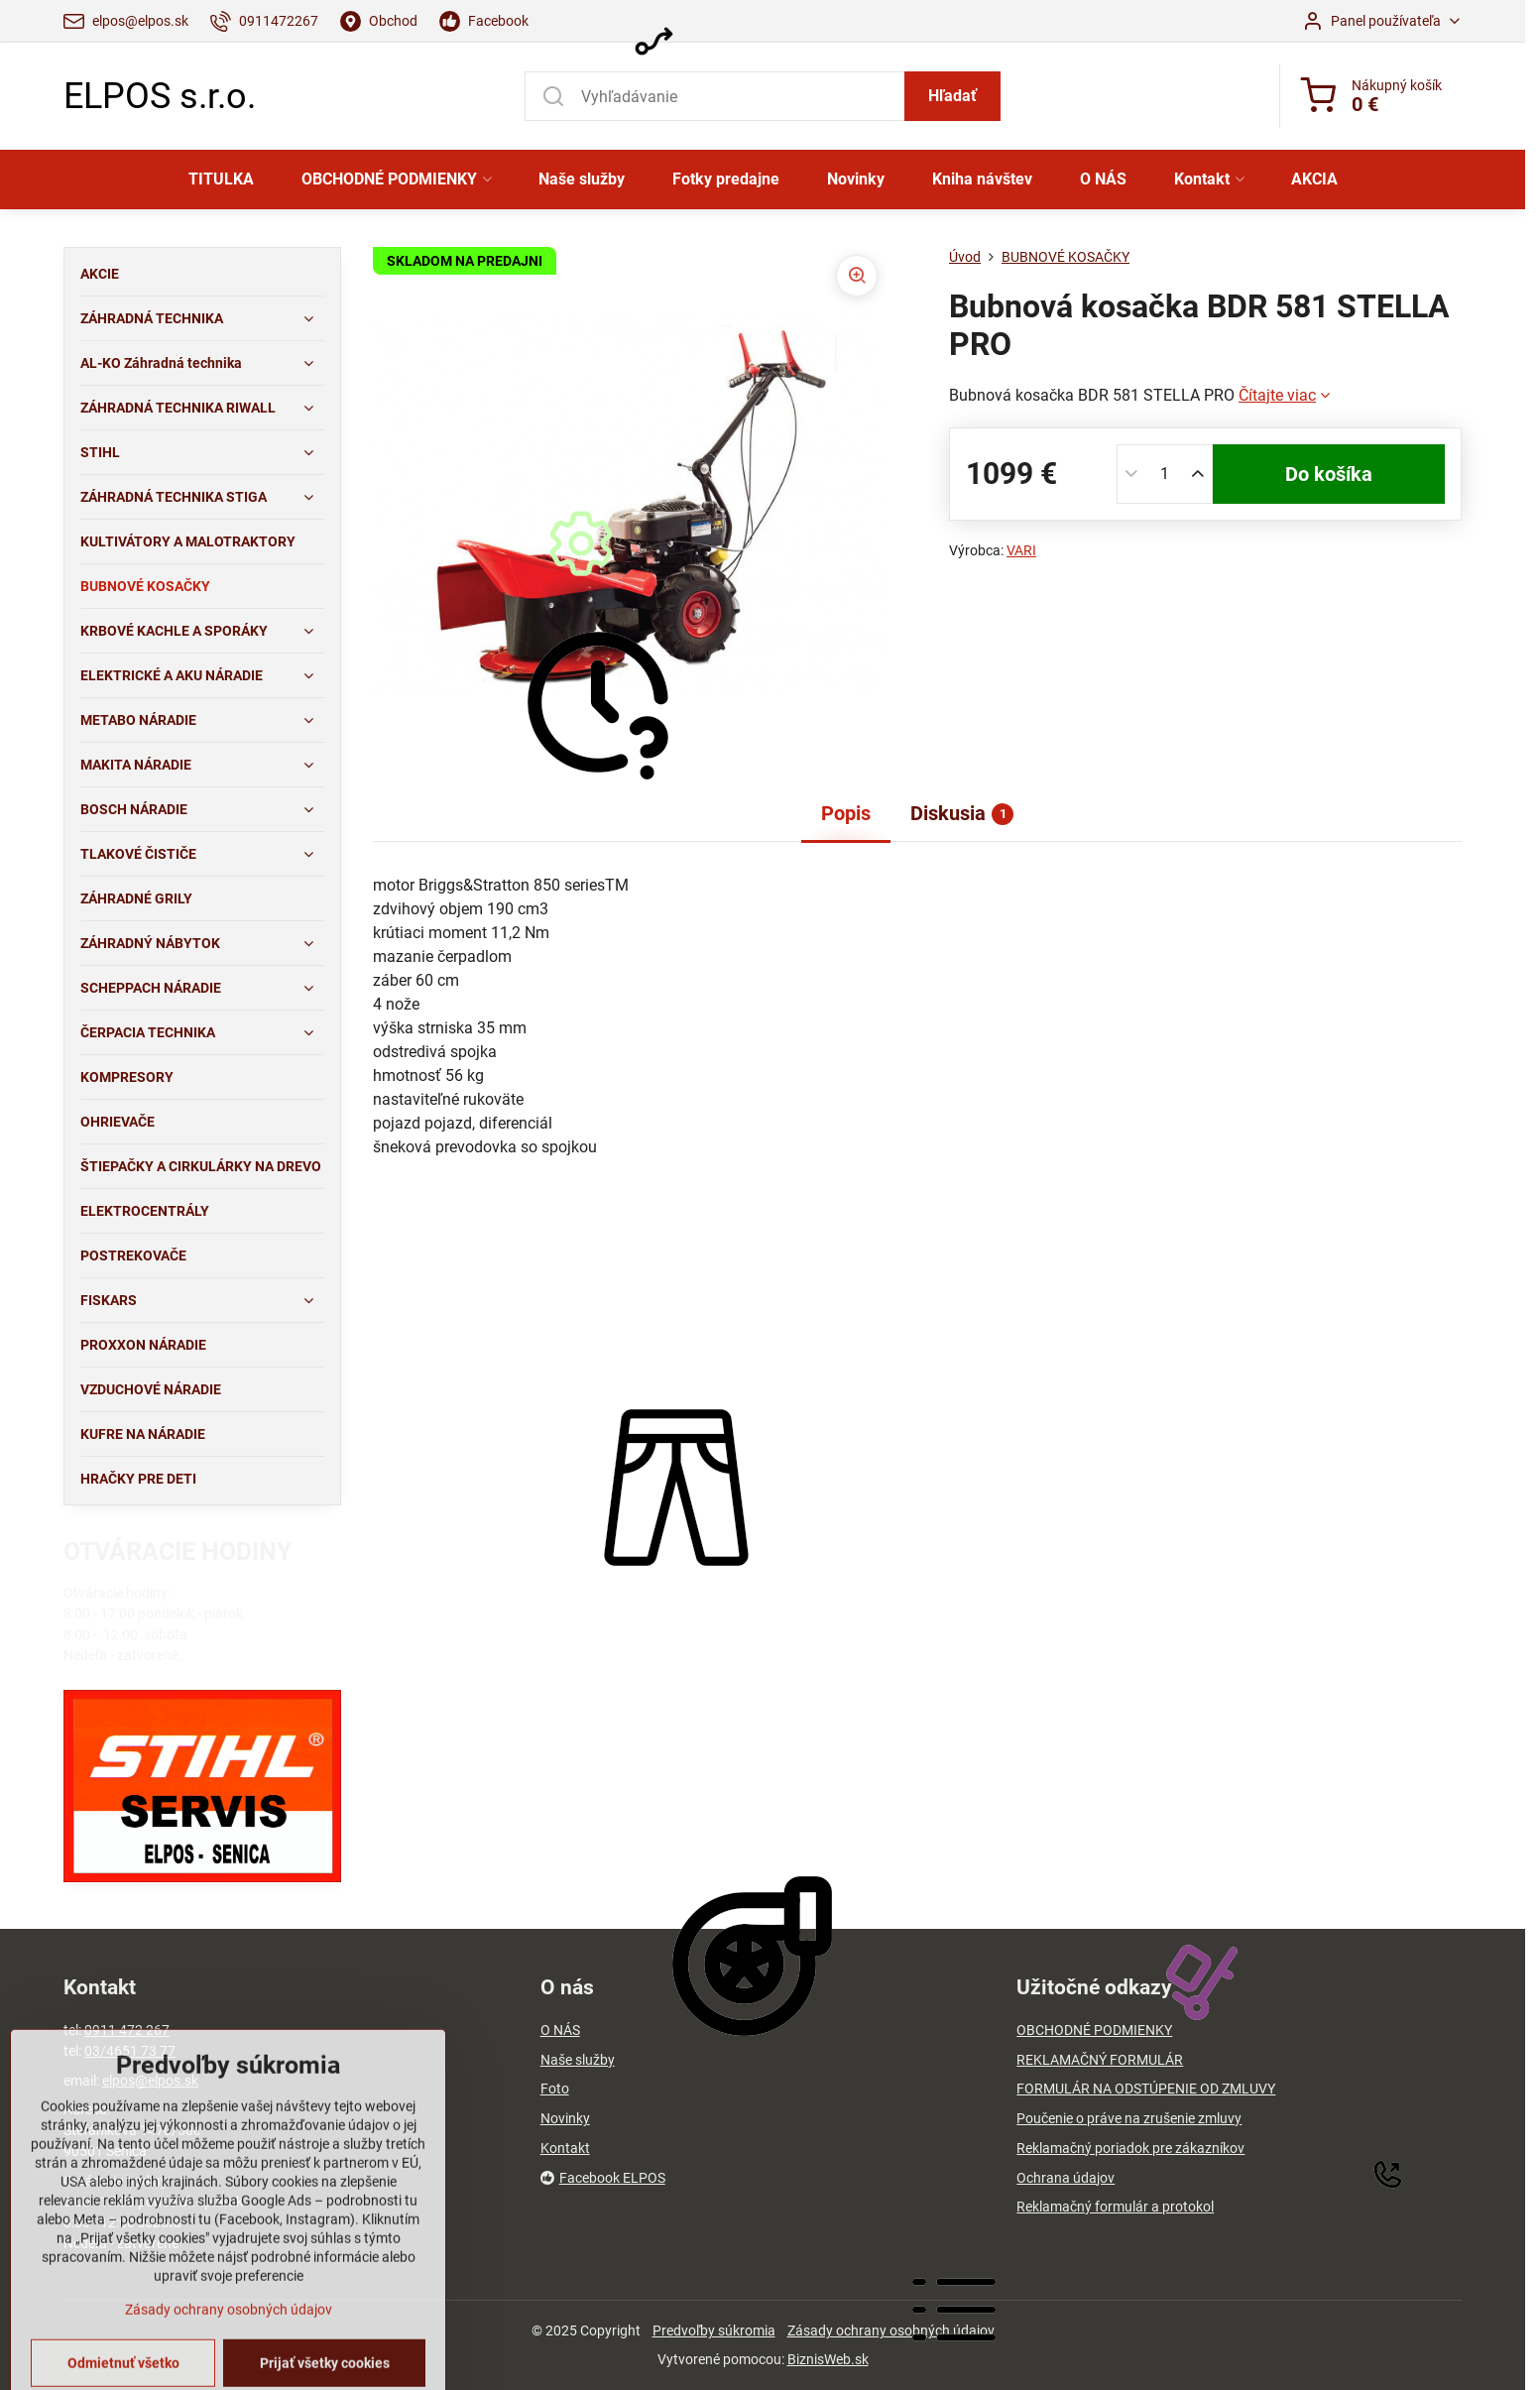 The height and width of the screenshot is (2390, 1540). What do you see at coordinates (653, 41) in the screenshot?
I see `navigate to the next step in a workflow` at bounding box center [653, 41].